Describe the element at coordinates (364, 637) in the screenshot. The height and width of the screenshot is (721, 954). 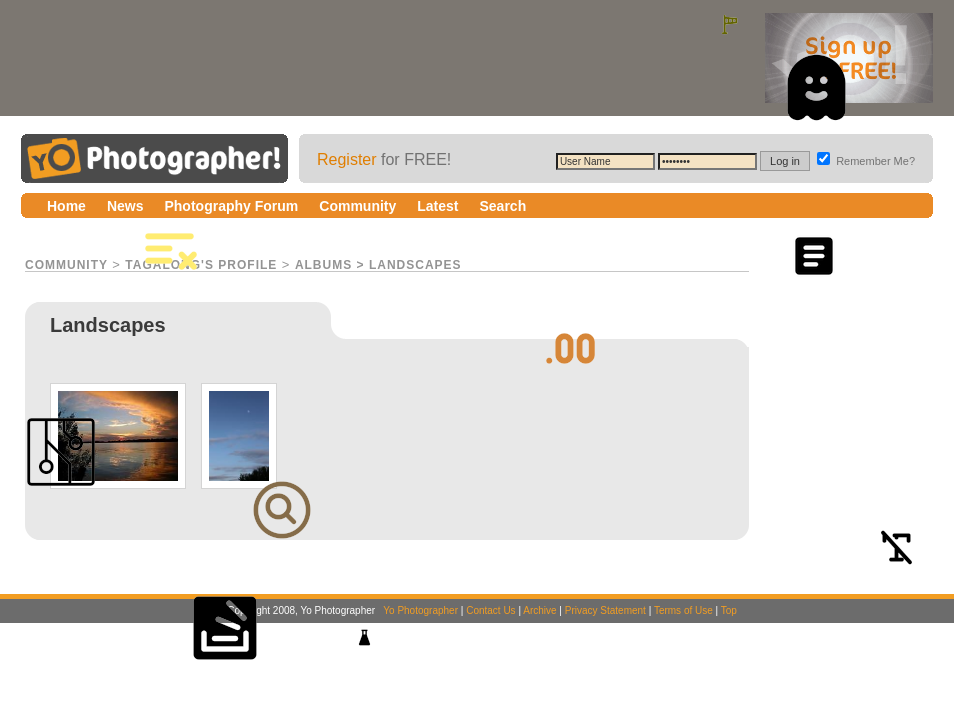
I see `access lab or experimental features` at that location.